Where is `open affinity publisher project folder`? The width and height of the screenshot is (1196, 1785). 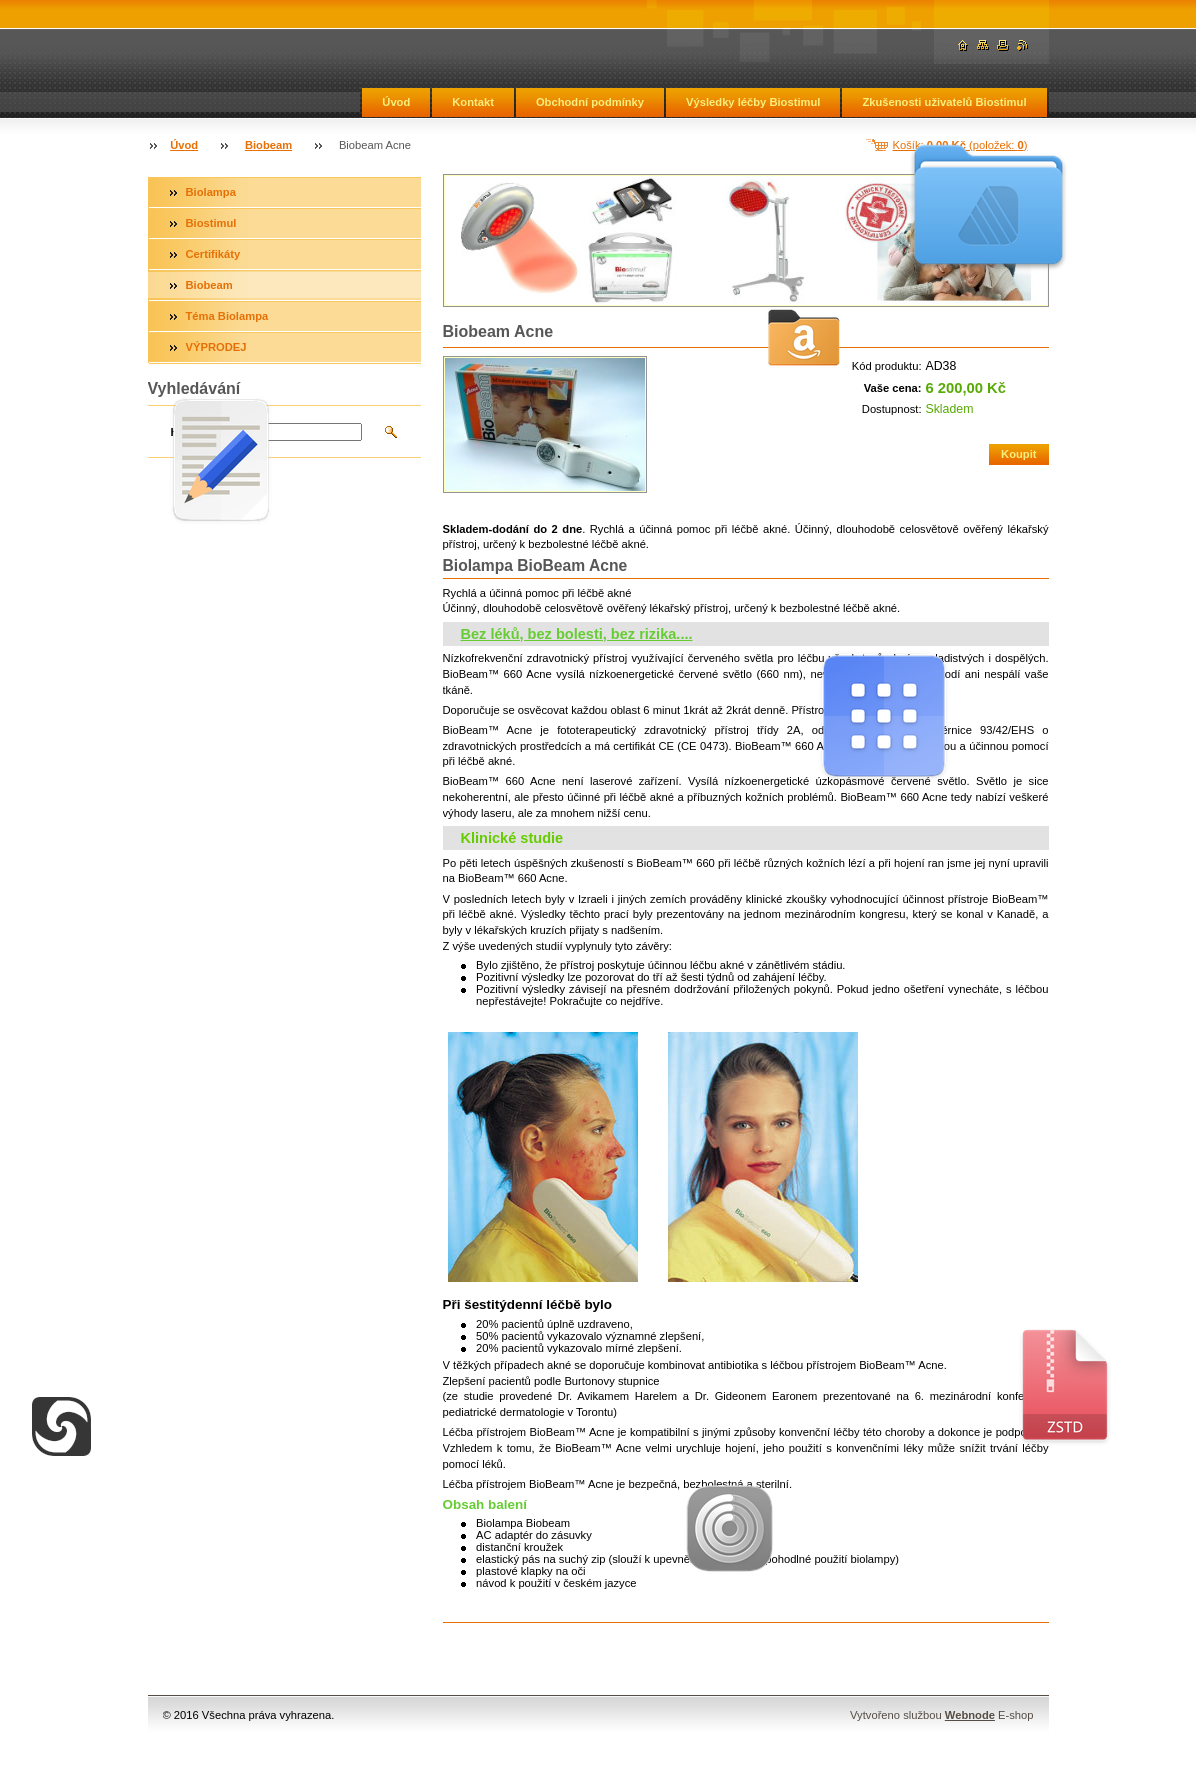
open affinity publisher project folder is located at coordinates (988, 204).